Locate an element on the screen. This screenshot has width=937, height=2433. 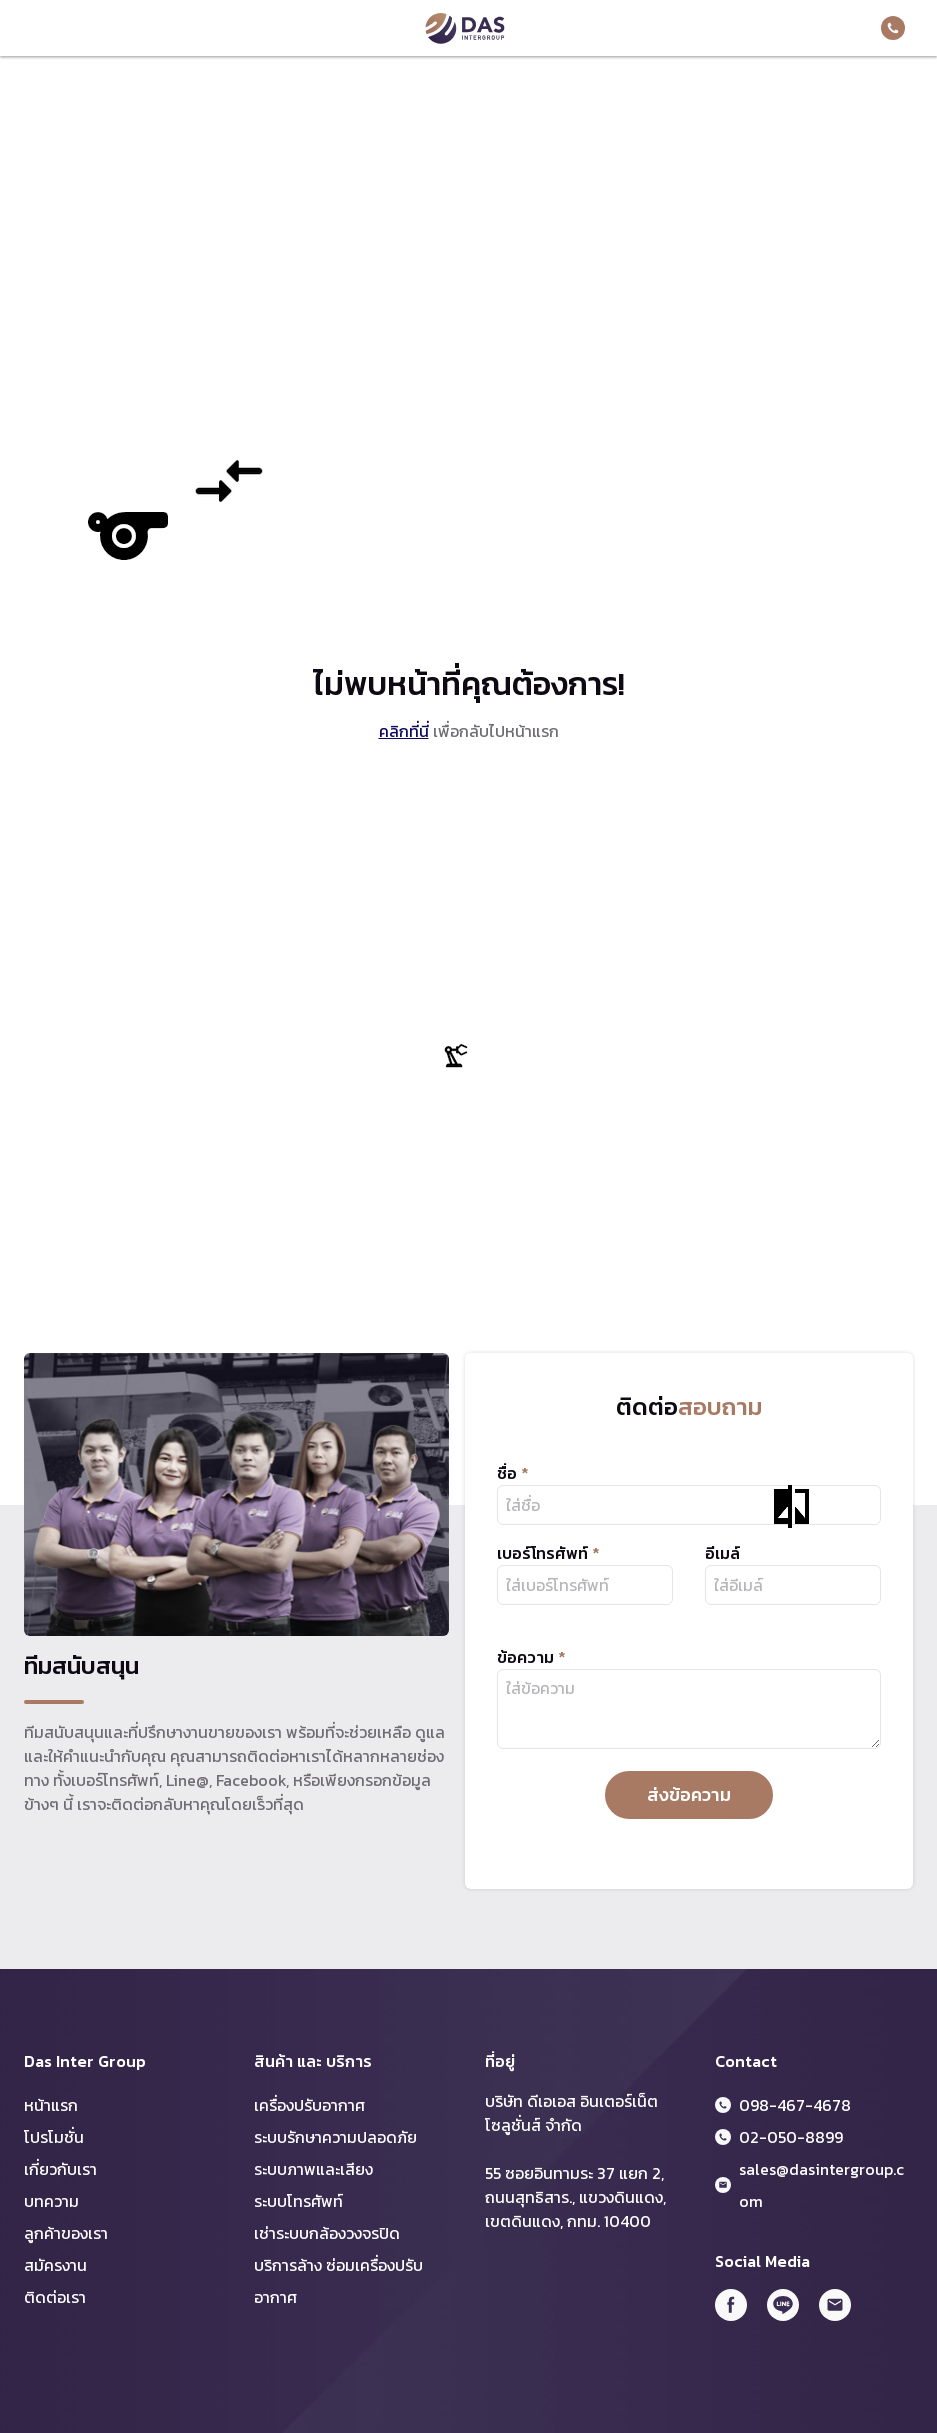
access sports scores and updates is located at coordinates (128, 536).